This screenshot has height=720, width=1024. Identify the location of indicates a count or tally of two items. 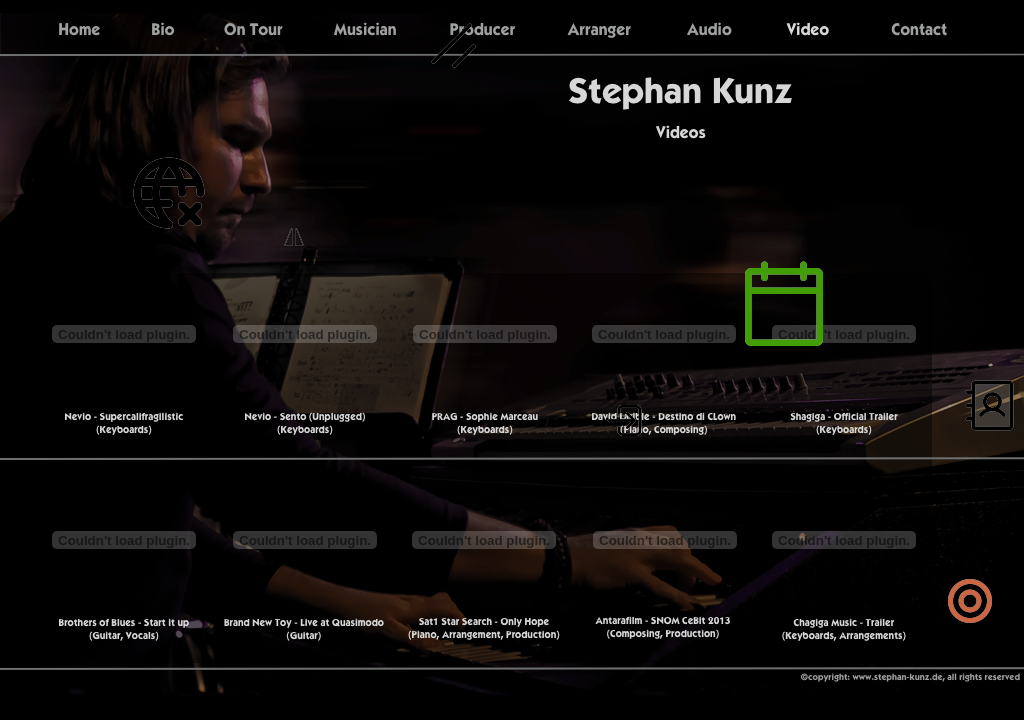
(454, 46).